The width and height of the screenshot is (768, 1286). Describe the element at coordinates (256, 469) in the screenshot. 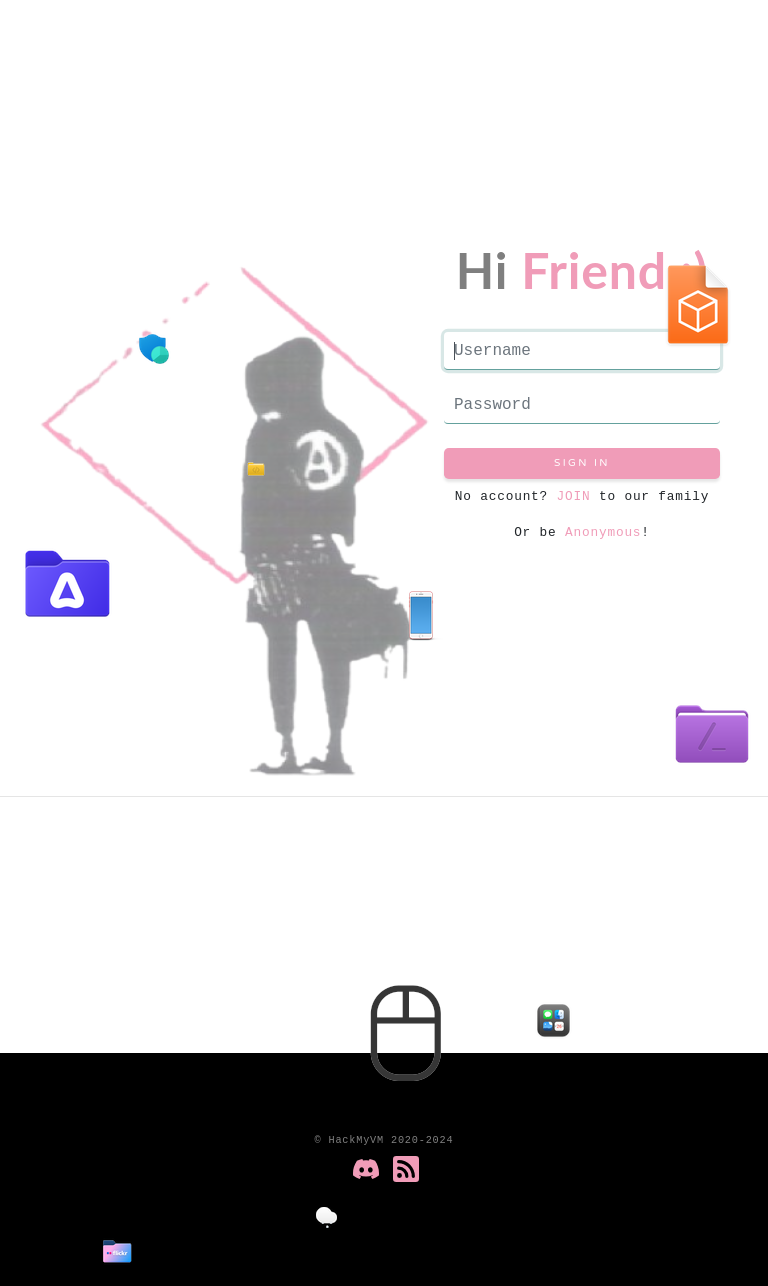

I see `open your code projects folder` at that location.